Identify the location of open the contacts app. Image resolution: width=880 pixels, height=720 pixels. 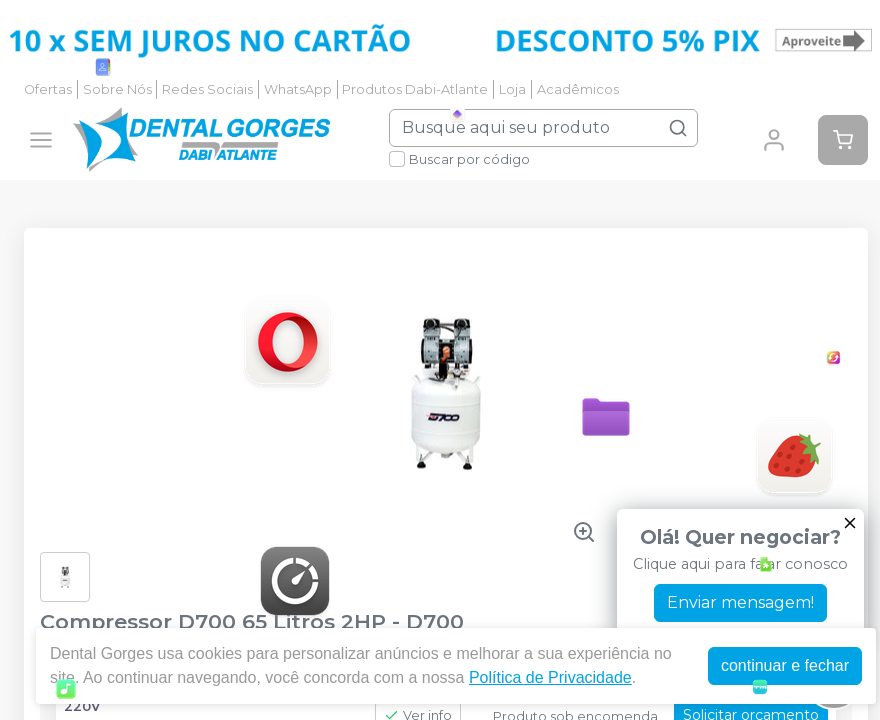
(103, 67).